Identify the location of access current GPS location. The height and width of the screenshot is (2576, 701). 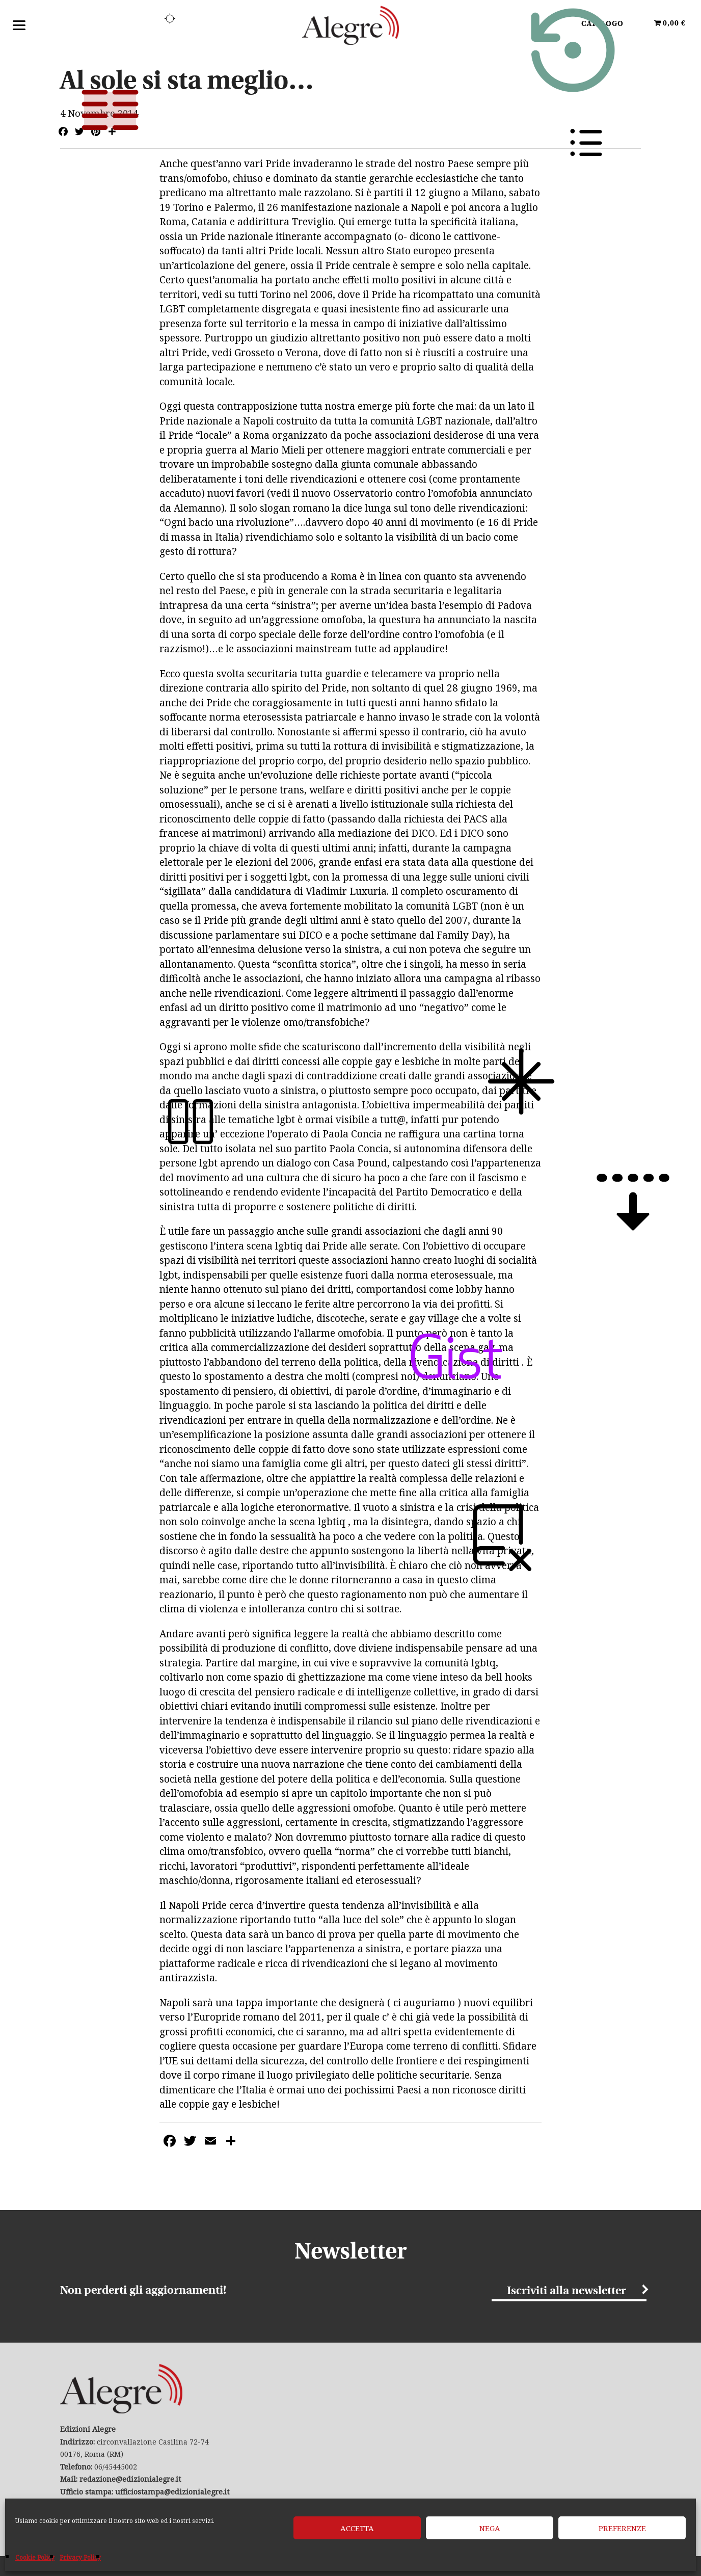
(170, 18).